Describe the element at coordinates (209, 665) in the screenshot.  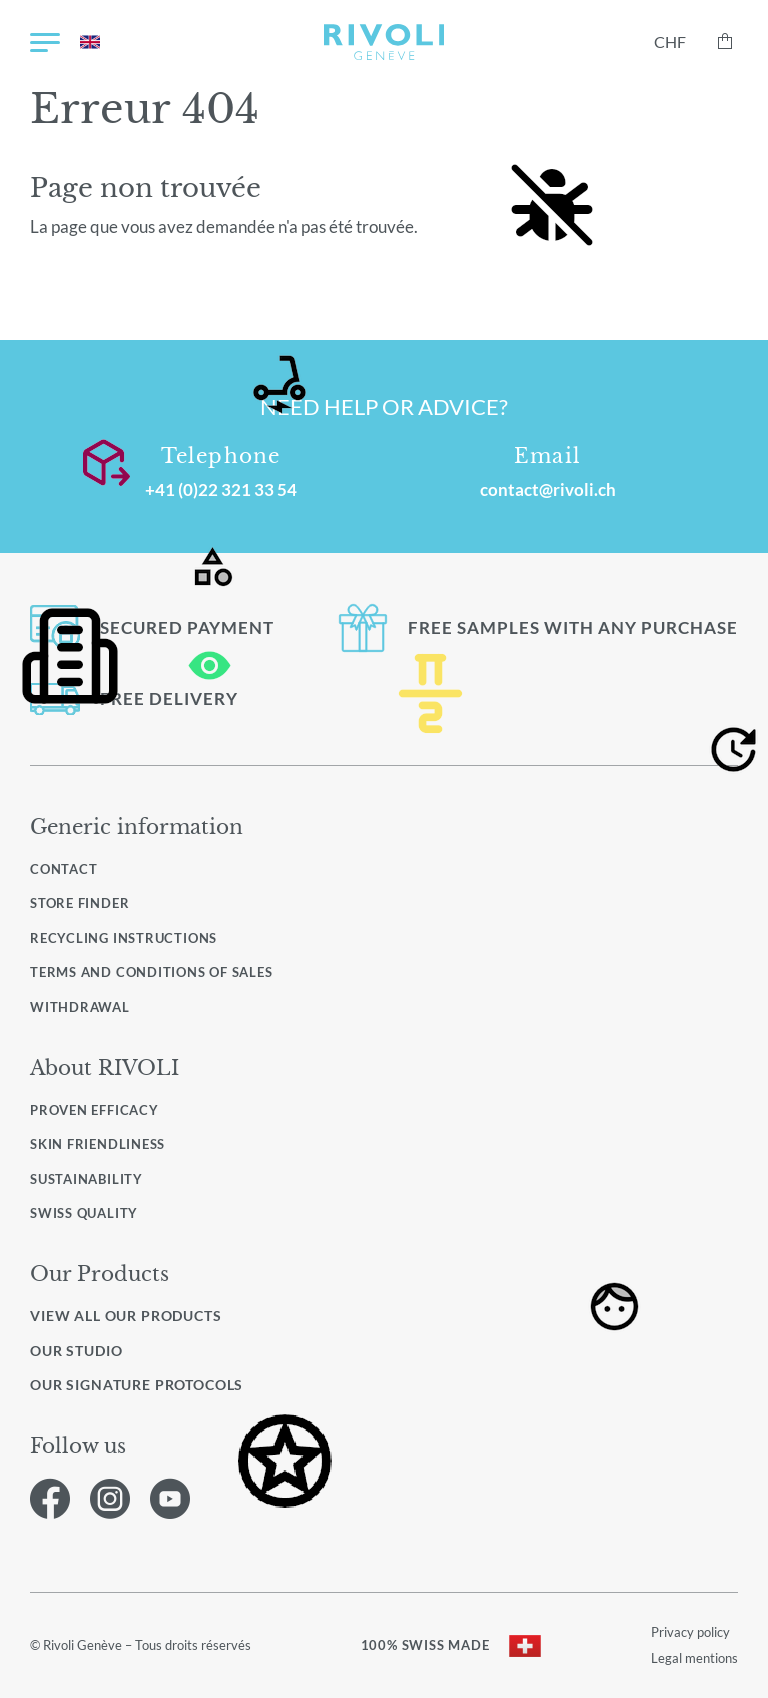
I see `view or preview content` at that location.